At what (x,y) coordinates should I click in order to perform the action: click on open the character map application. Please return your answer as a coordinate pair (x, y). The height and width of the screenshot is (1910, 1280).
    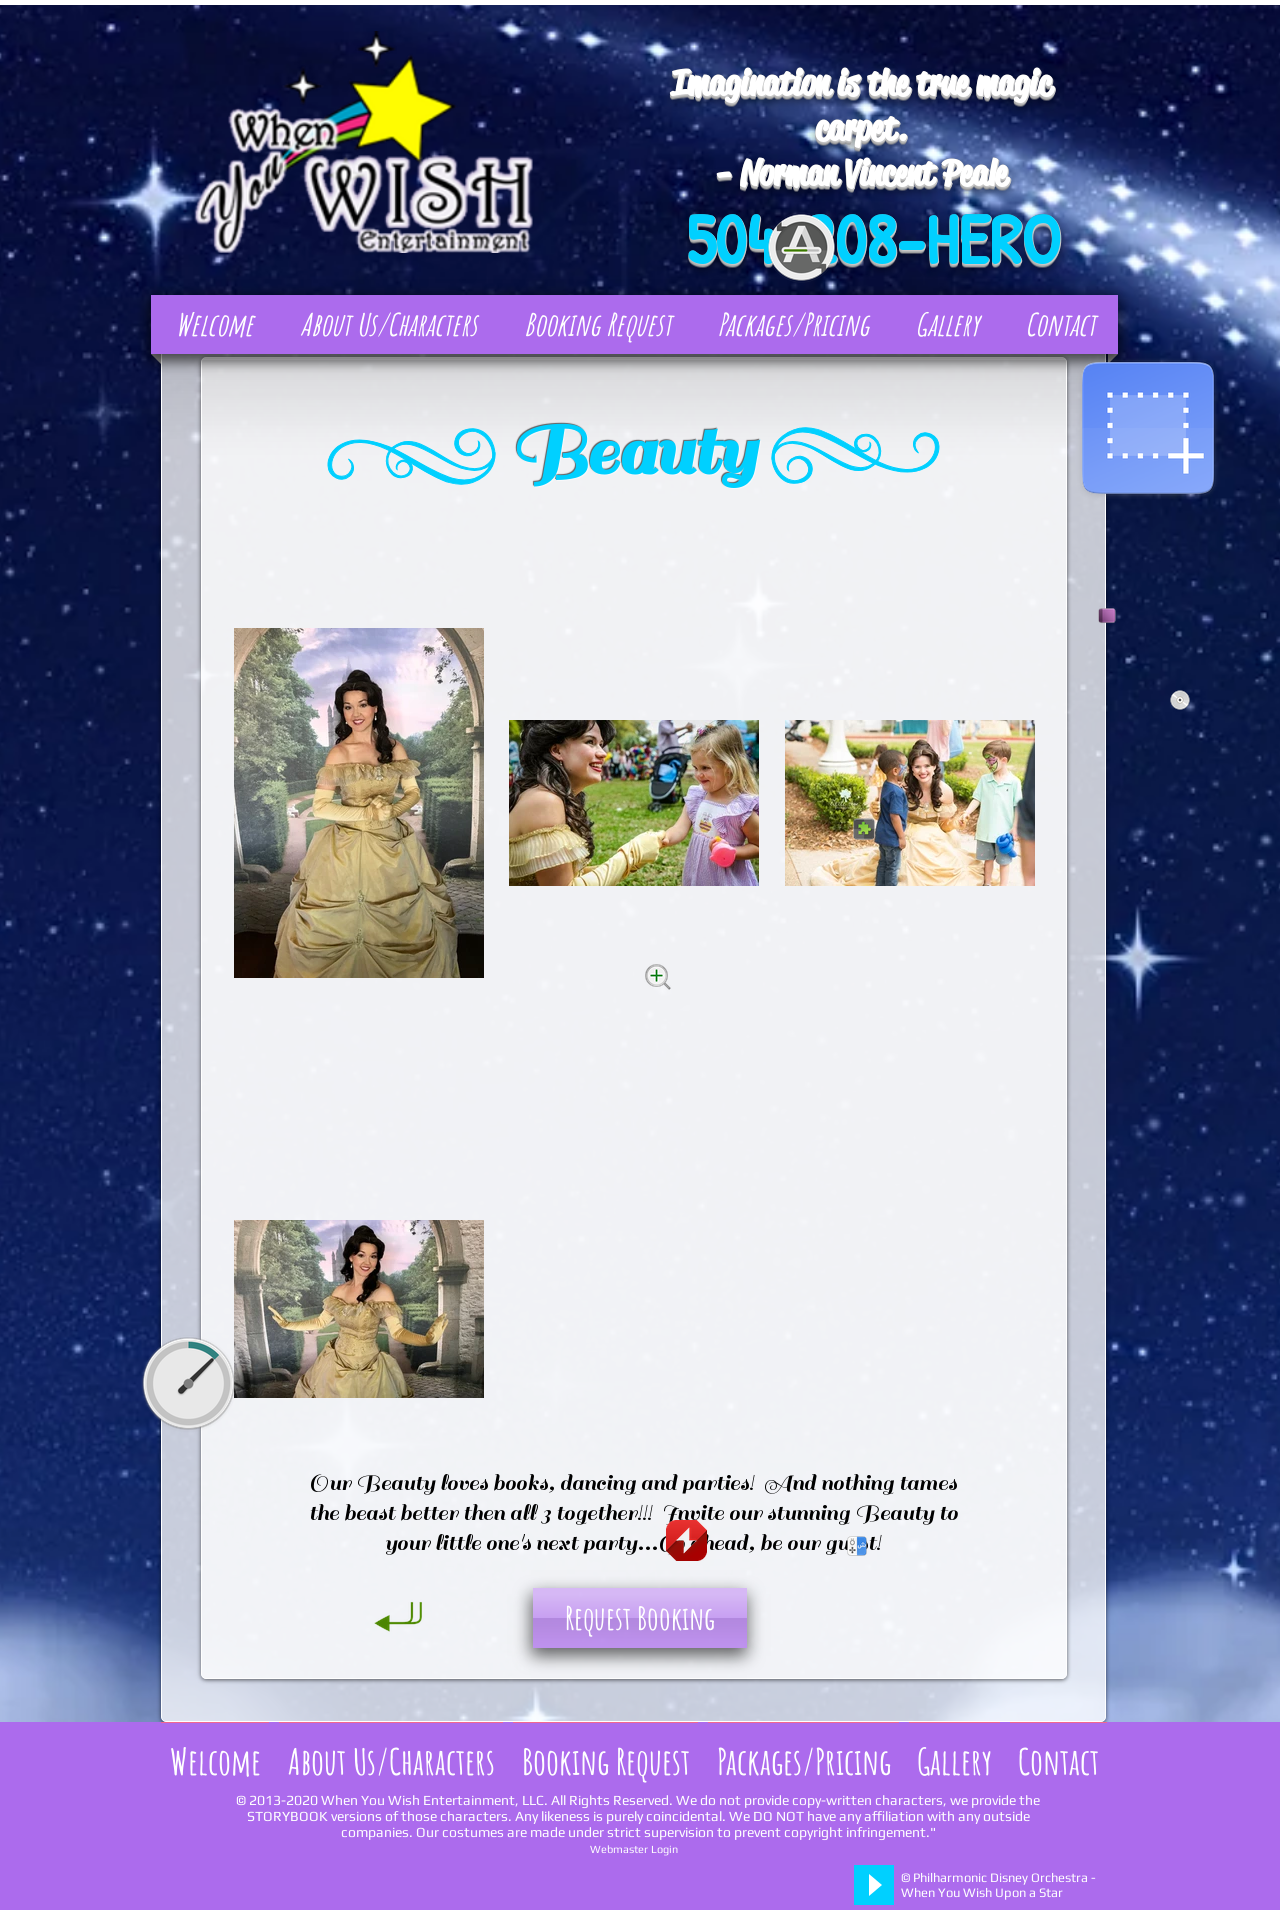
    Looking at the image, I should click on (857, 1546).